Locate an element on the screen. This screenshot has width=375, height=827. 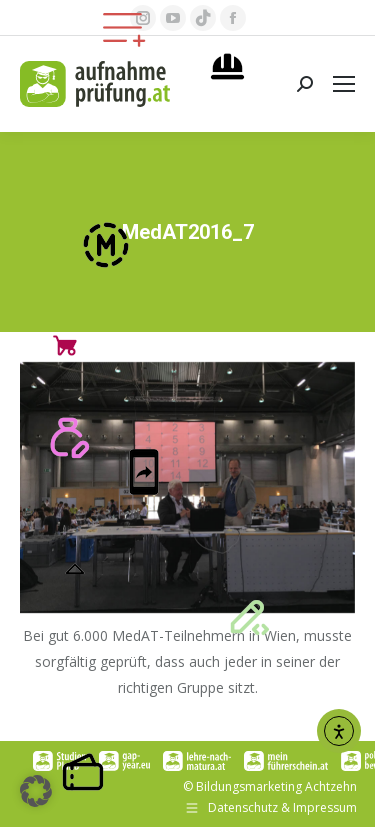
share your mobile screen with others is located at coordinates (144, 472).